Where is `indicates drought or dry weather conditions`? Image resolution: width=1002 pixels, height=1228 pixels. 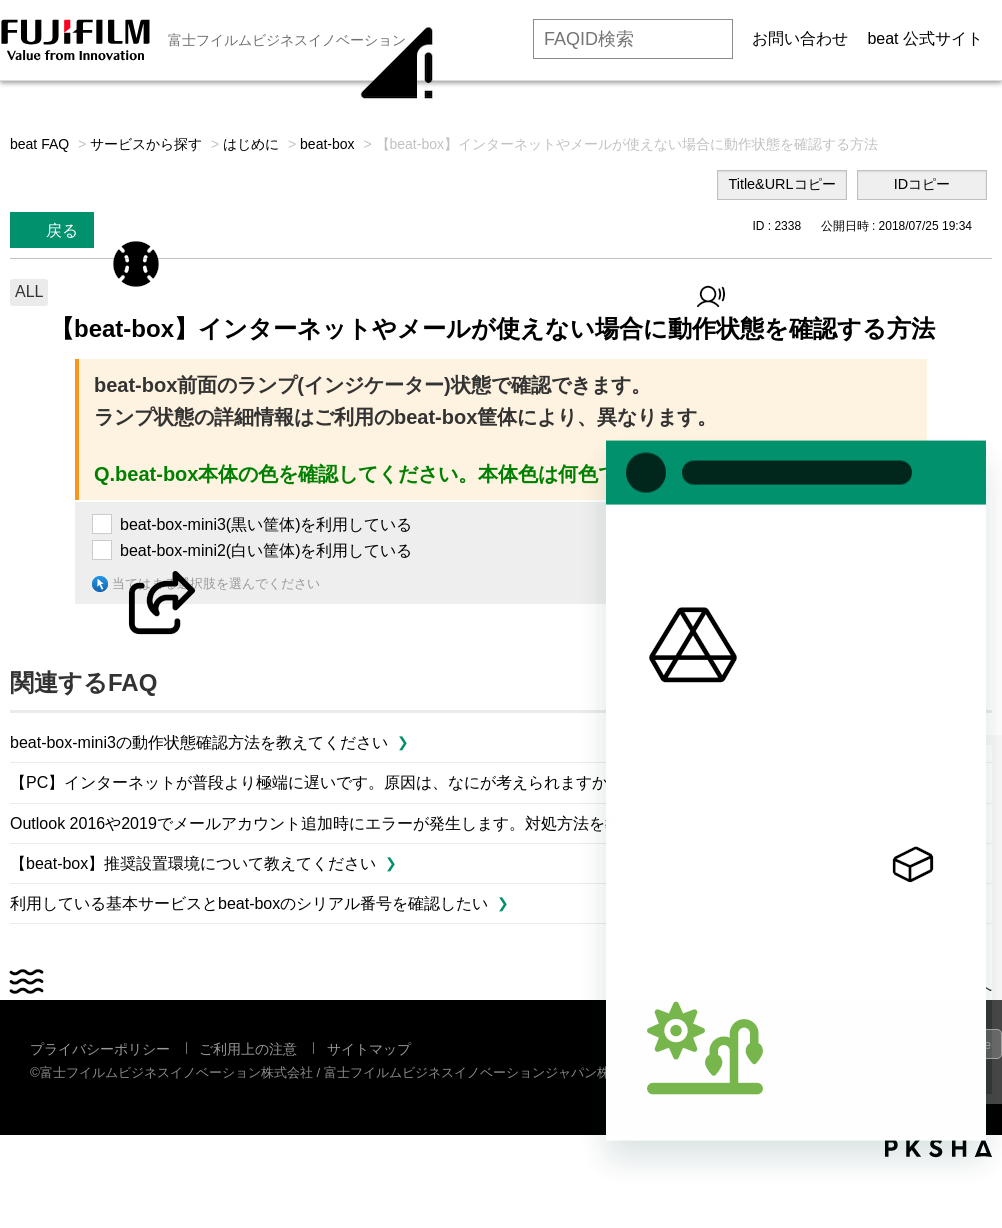 indicates drought or dry weather conditions is located at coordinates (705, 1048).